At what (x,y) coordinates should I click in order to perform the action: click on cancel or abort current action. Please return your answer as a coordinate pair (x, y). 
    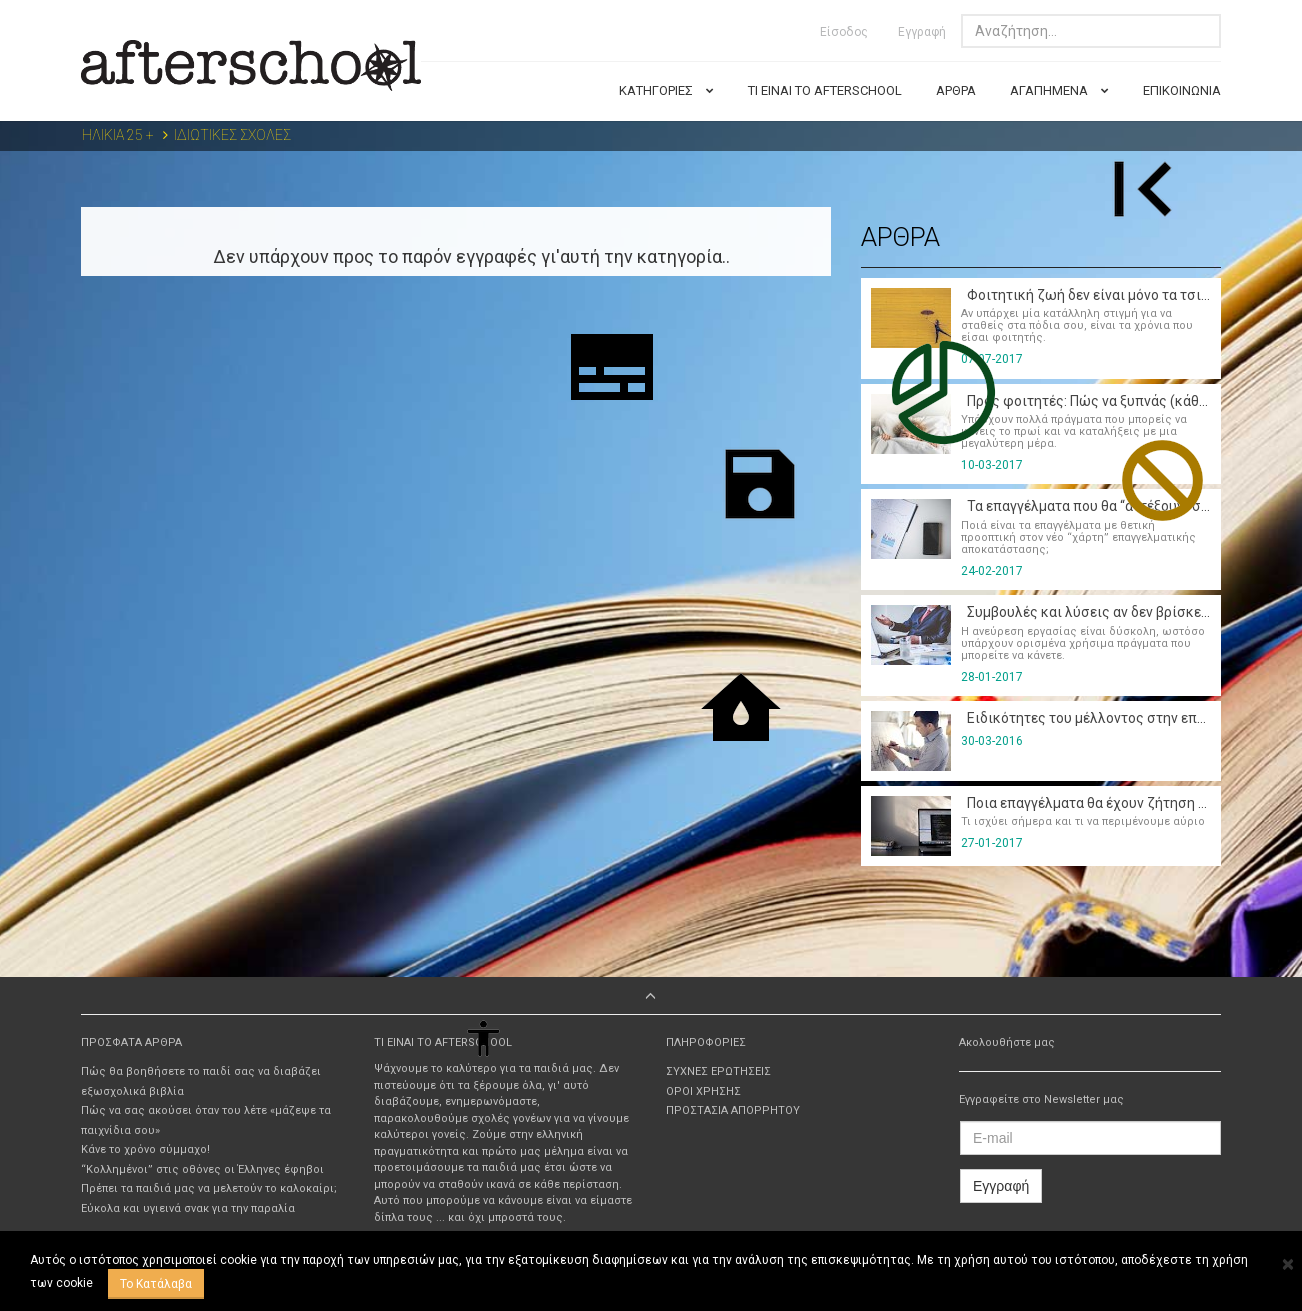
    Looking at the image, I should click on (1162, 480).